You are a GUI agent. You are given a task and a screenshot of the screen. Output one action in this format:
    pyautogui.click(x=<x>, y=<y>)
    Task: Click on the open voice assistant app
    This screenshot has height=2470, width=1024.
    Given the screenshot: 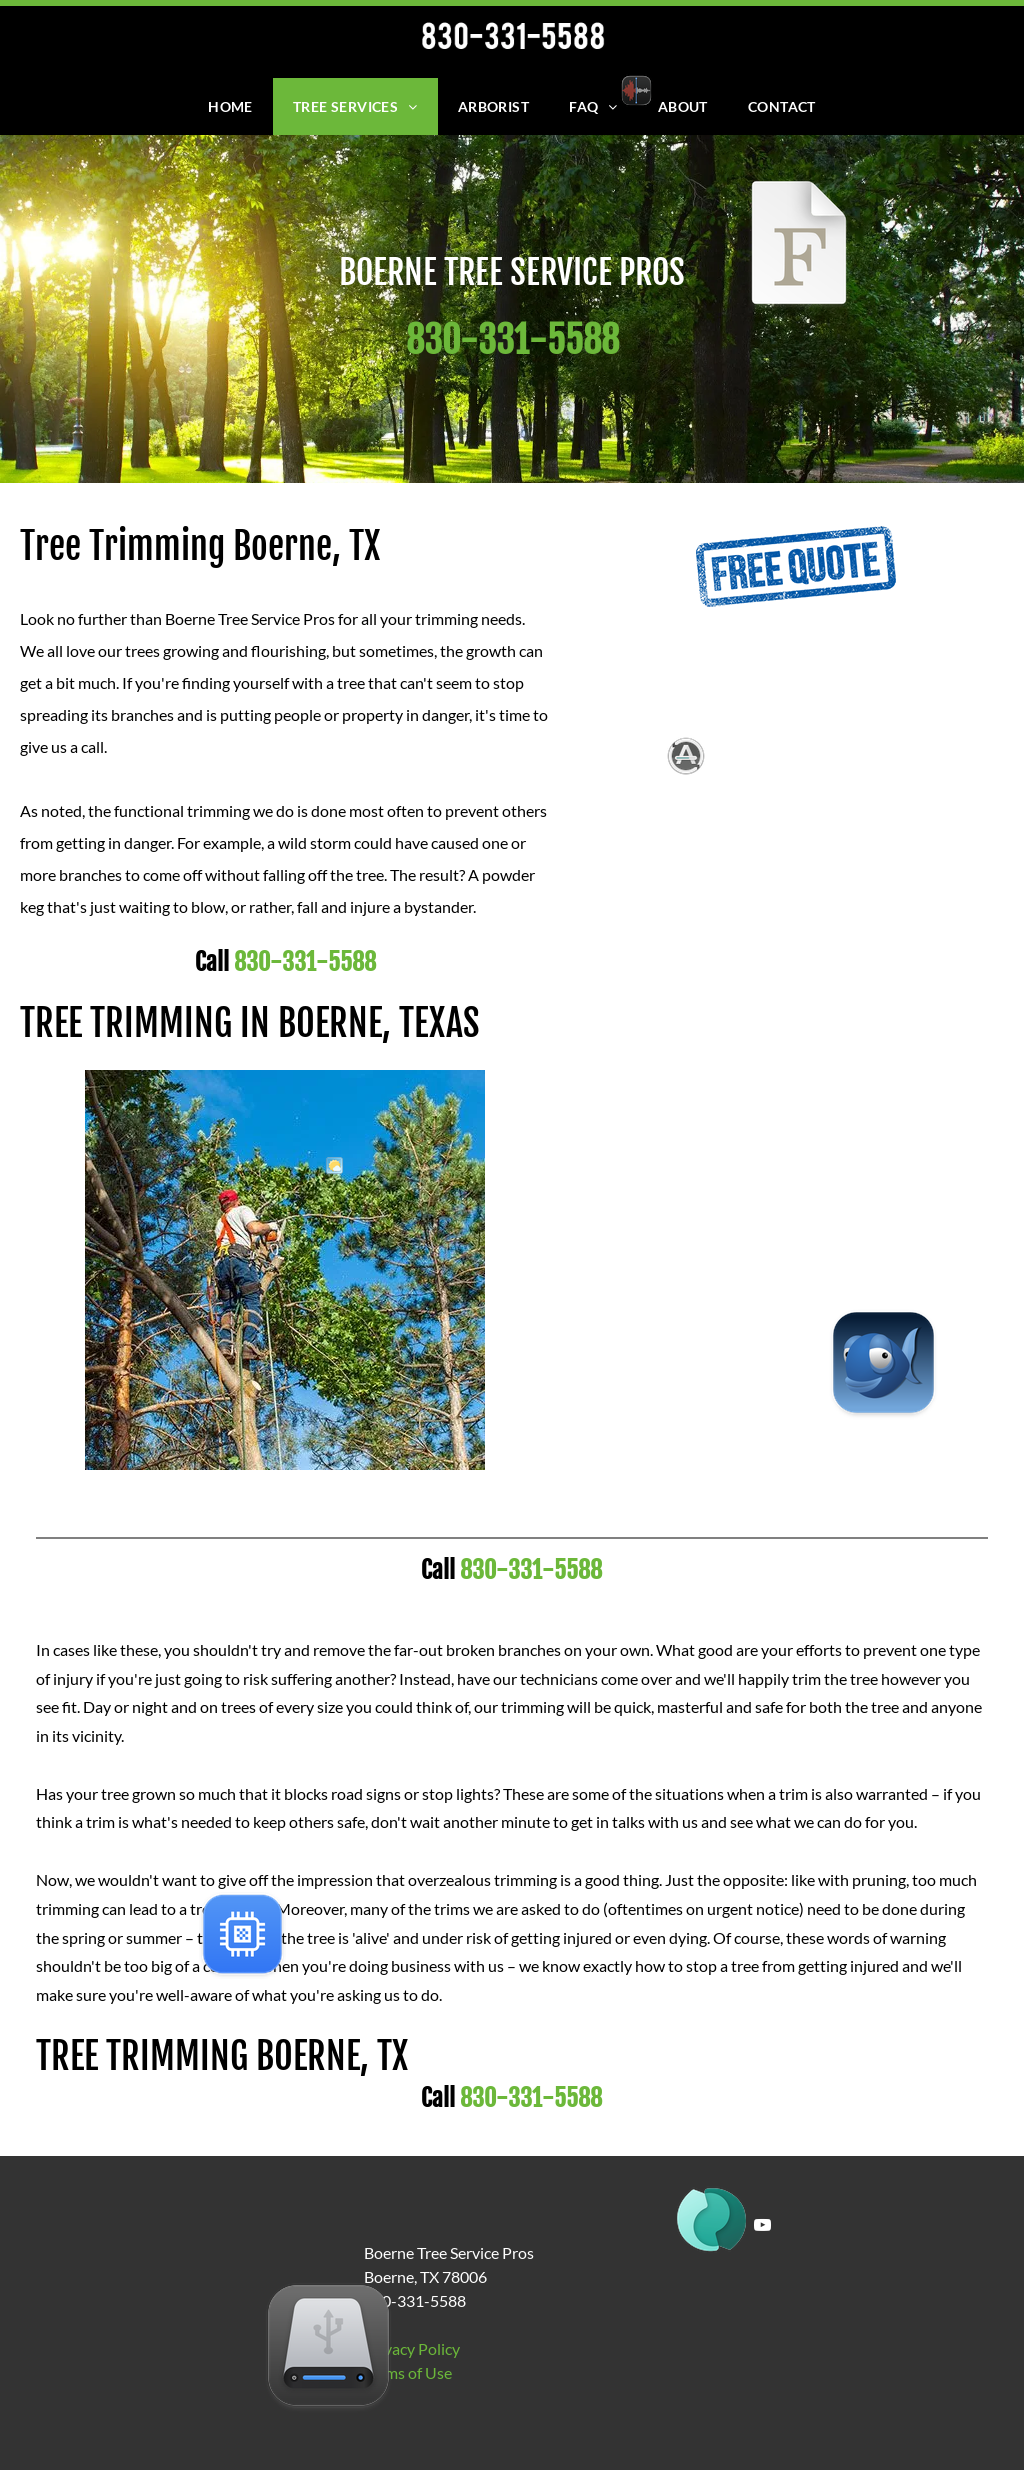 What is the action you would take?
    pyautogui.click(x=711, y=2219)
    